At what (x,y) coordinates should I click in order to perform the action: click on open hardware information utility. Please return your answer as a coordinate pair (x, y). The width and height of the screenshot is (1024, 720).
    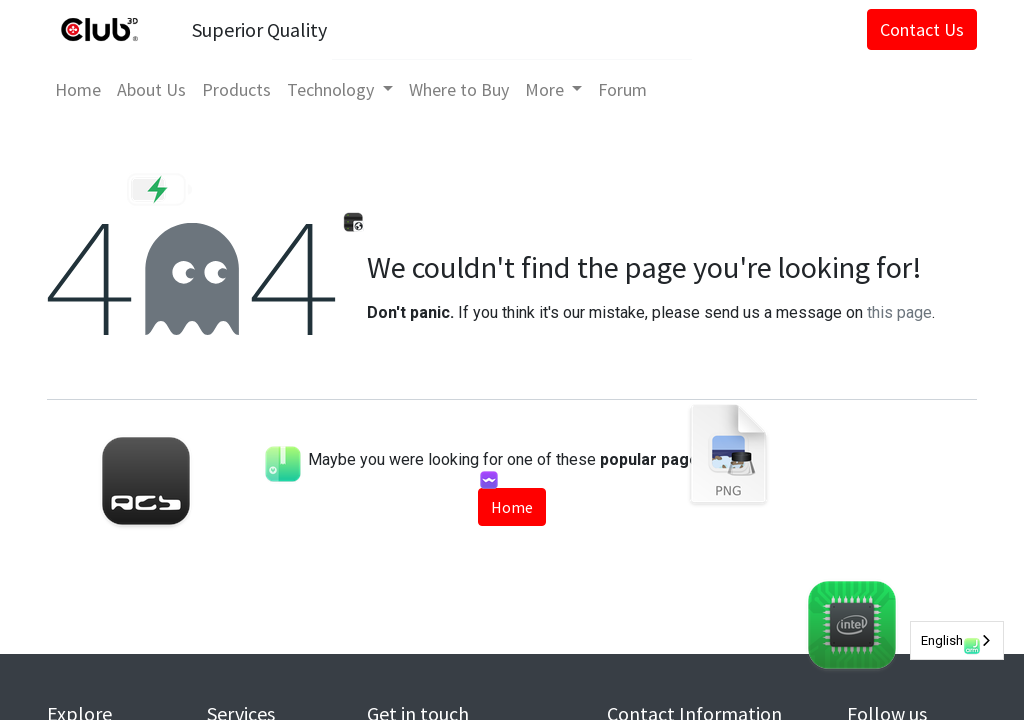
    Looking at the image, I should click on (852, 625).